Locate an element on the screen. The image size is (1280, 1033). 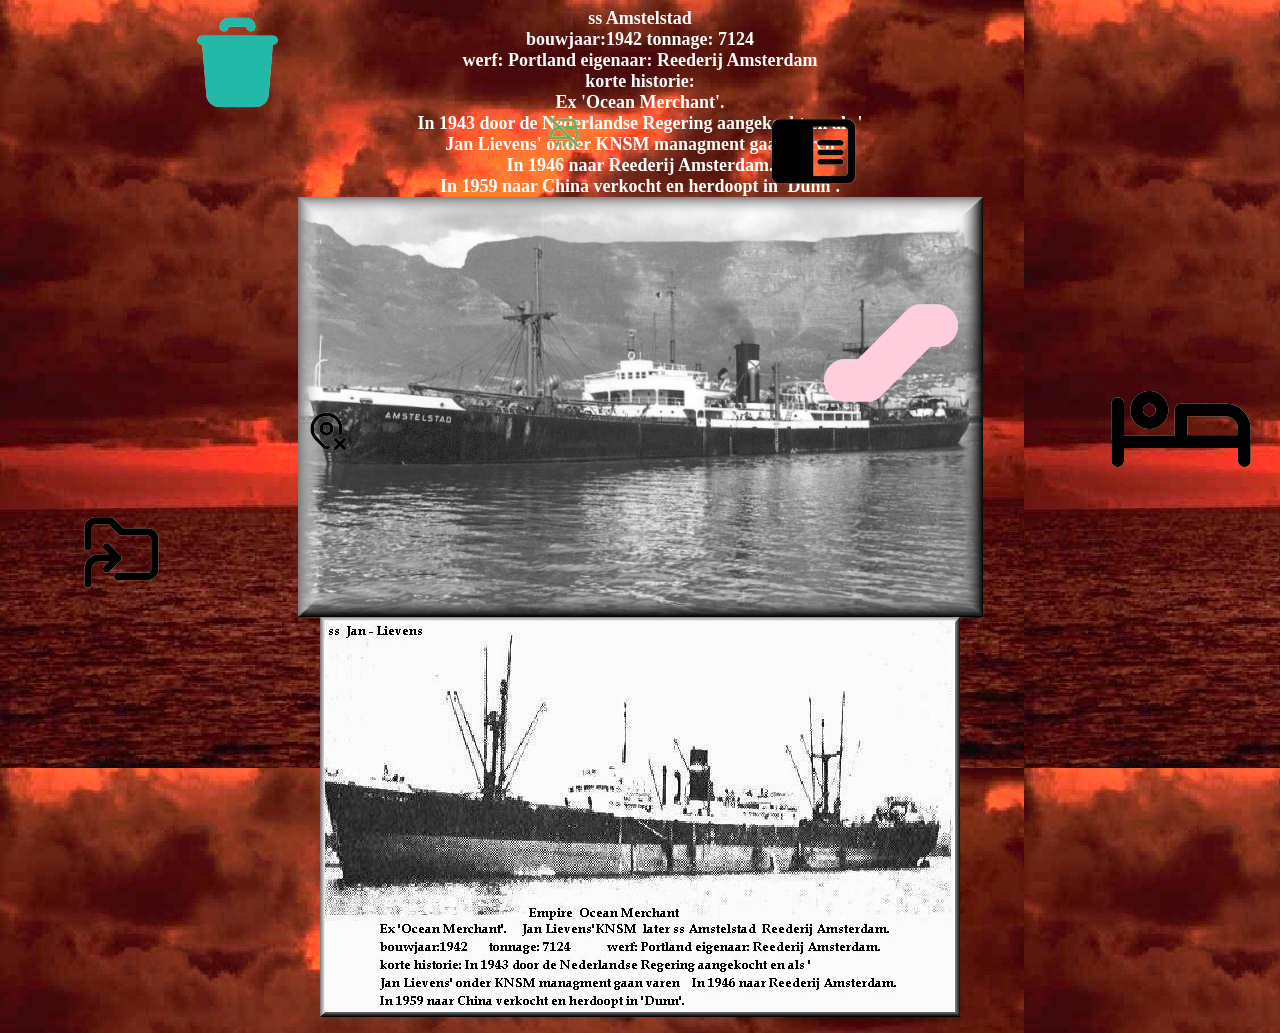
do not use steam while ironing is located at coordinates (564, 132).